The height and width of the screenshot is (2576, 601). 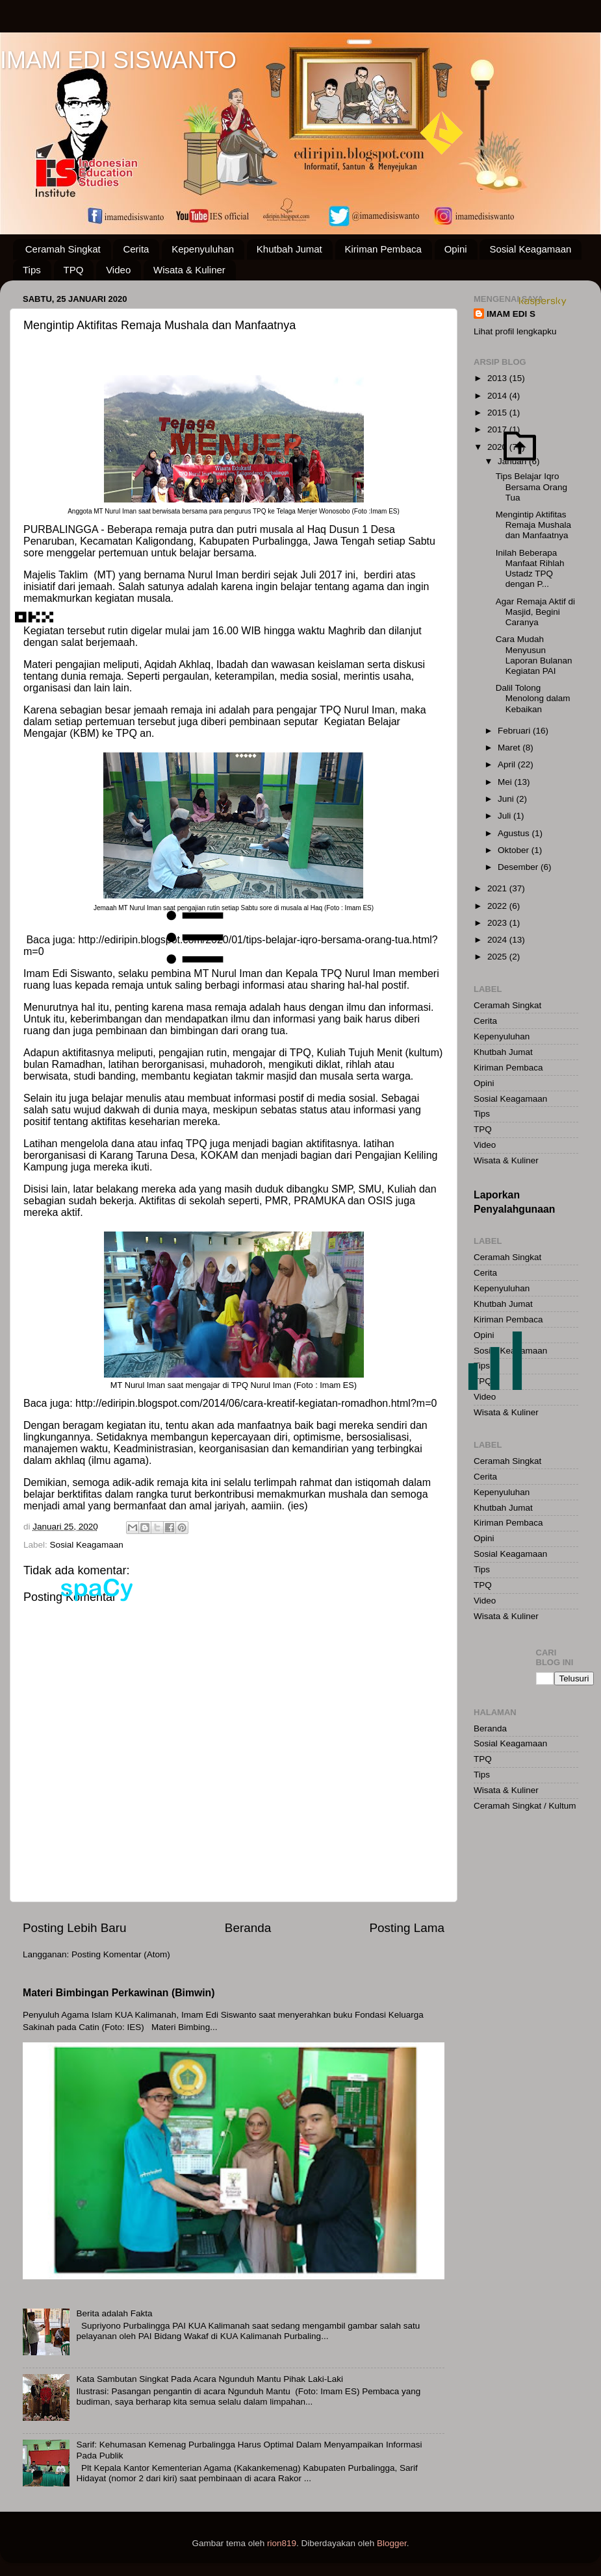 I want to click on view items as a bulleted list, so click(x=195, y=937).